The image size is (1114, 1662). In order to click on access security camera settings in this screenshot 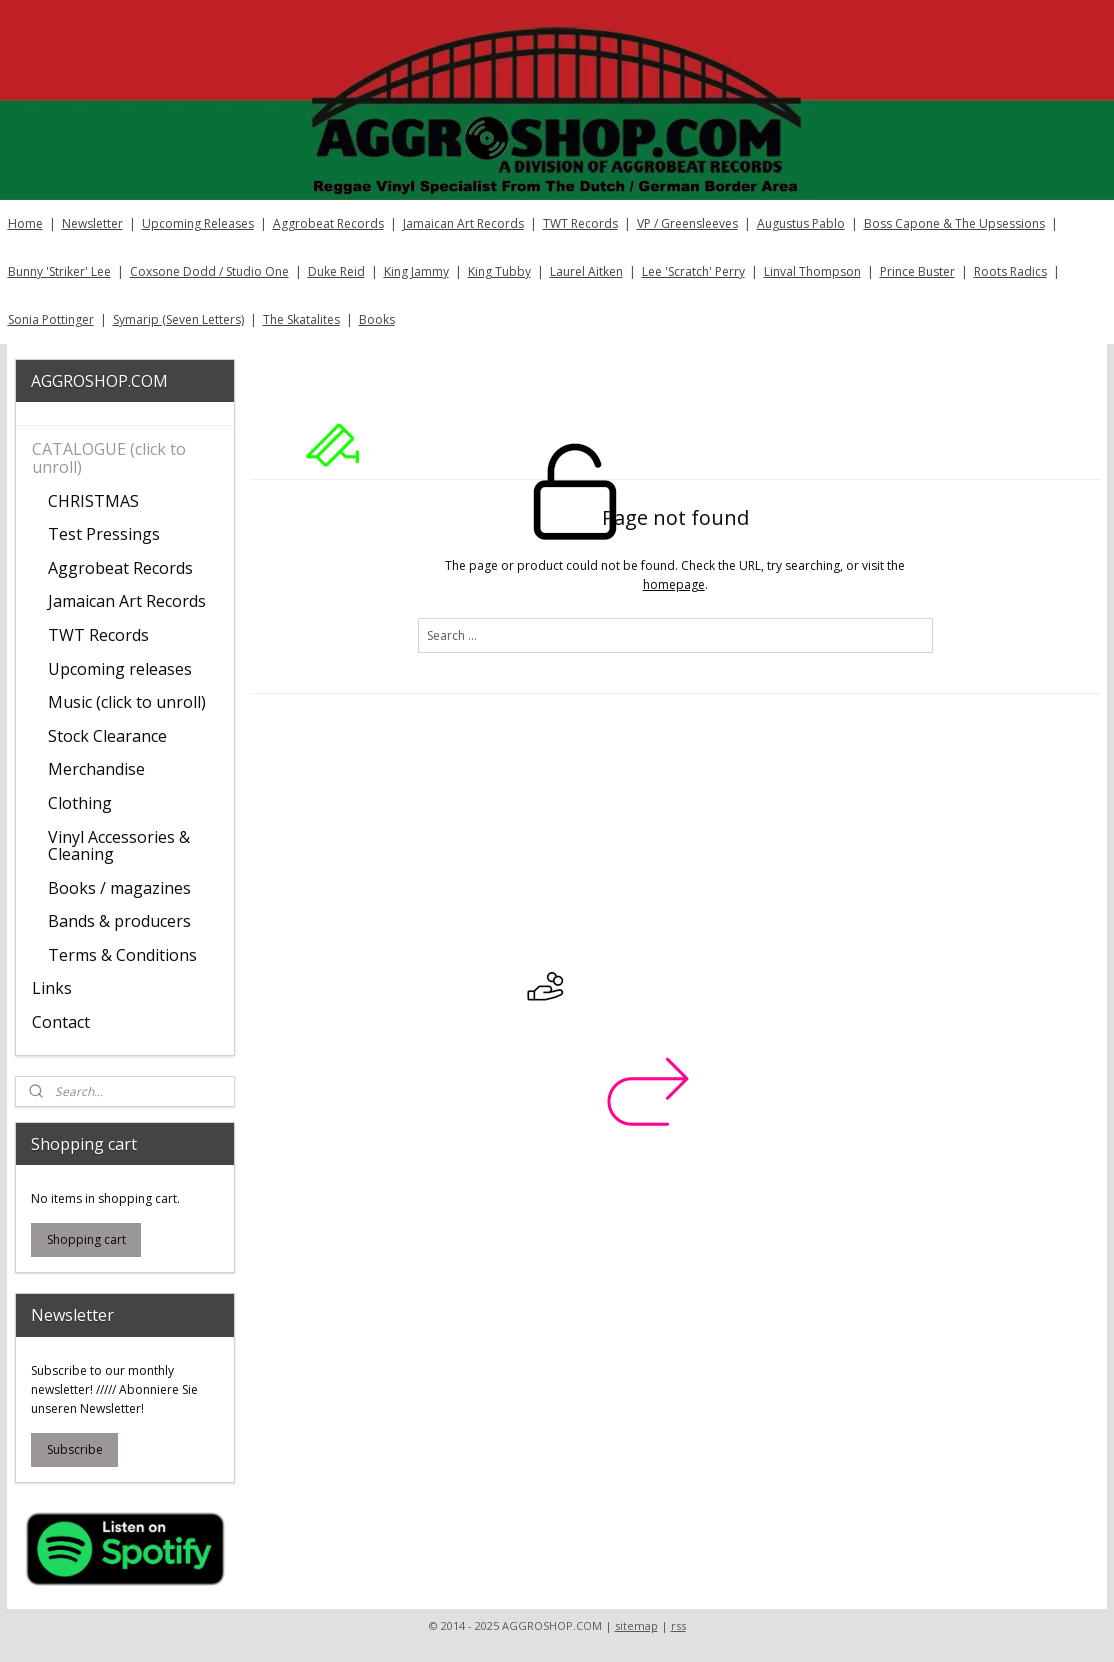, I will do `click(332, 448)`.